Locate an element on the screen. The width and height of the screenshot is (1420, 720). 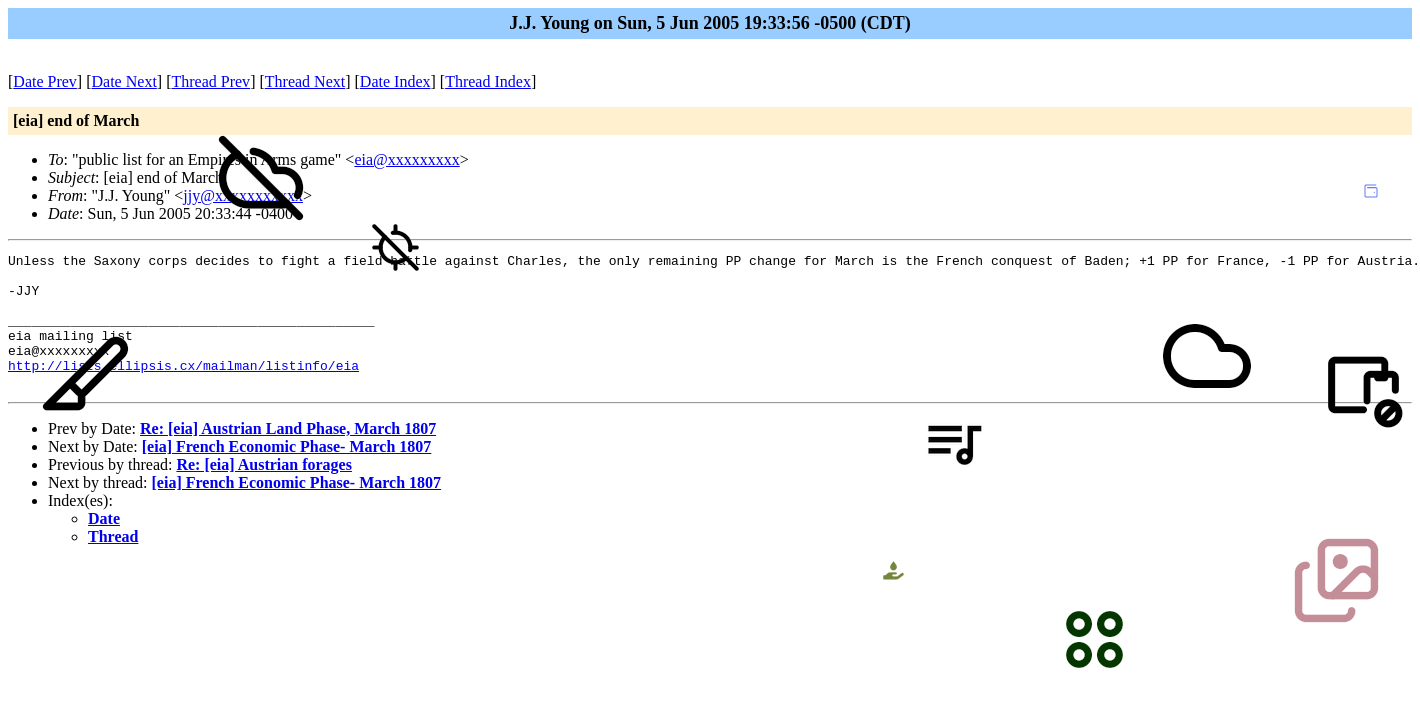
access your wallet or payment methods is located at coordinates (1371, 191).